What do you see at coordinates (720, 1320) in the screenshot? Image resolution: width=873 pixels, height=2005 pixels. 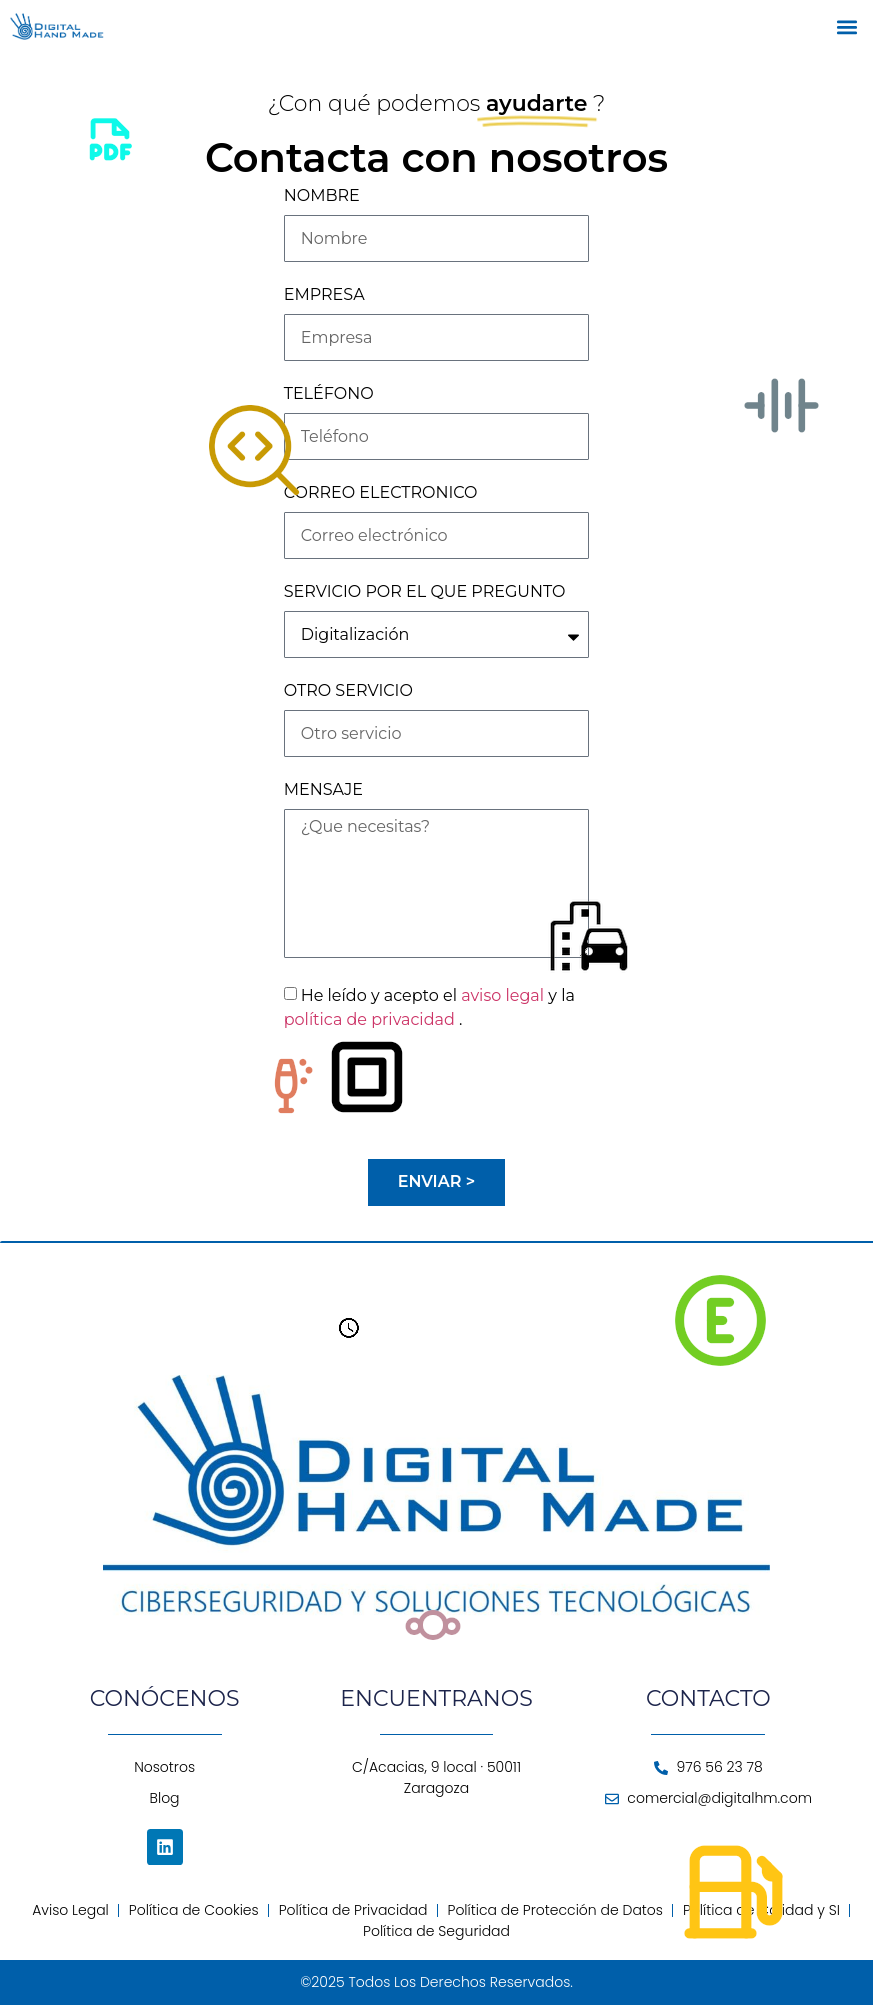 I see `indicates an "E" rating or classification` at bounding box center [720, 1320].